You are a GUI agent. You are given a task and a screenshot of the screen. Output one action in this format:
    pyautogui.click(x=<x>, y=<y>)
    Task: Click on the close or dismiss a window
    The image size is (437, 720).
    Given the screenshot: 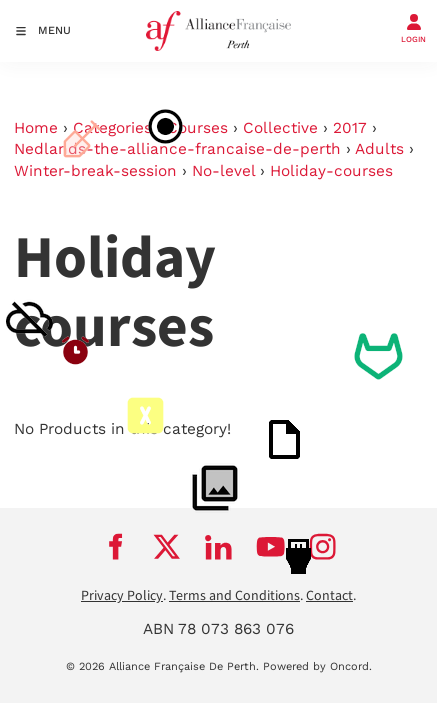 What is the action you would take?
    pyautogui.click(x=145, y=415)
    